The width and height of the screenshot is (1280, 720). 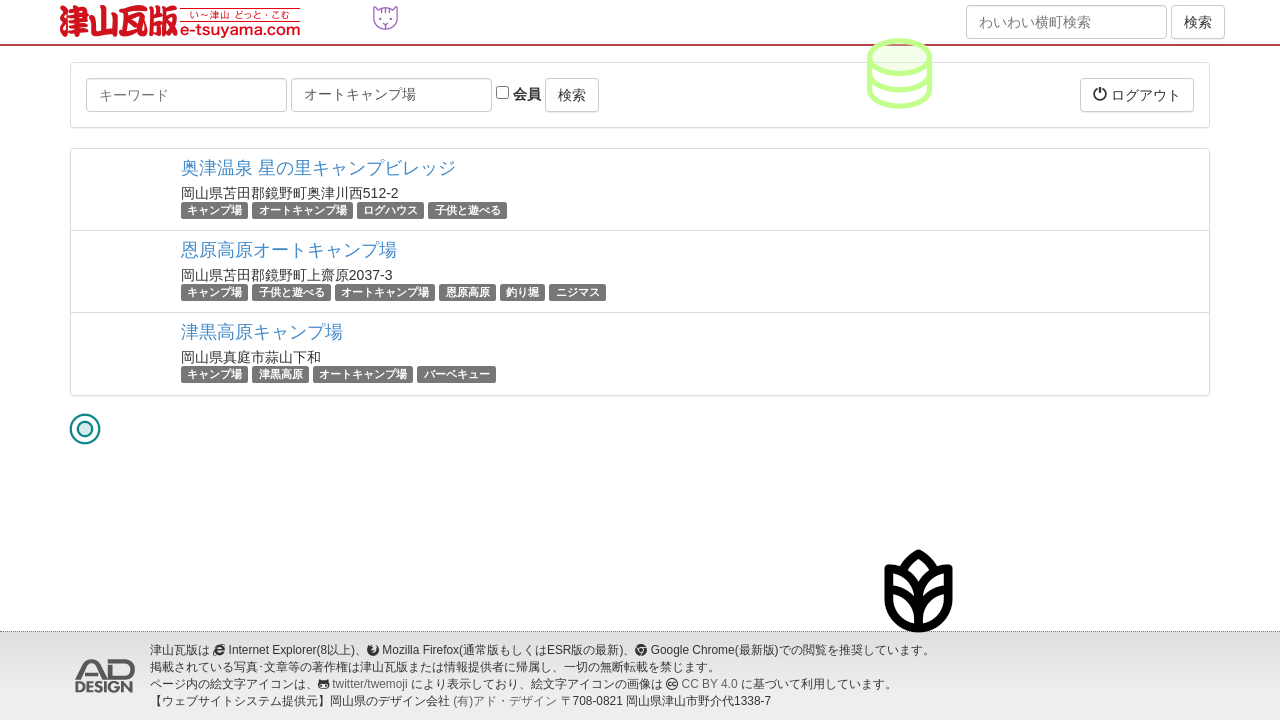 I want to click on indicates grain or wheat-based ingredients, so click(x=918, y=592).